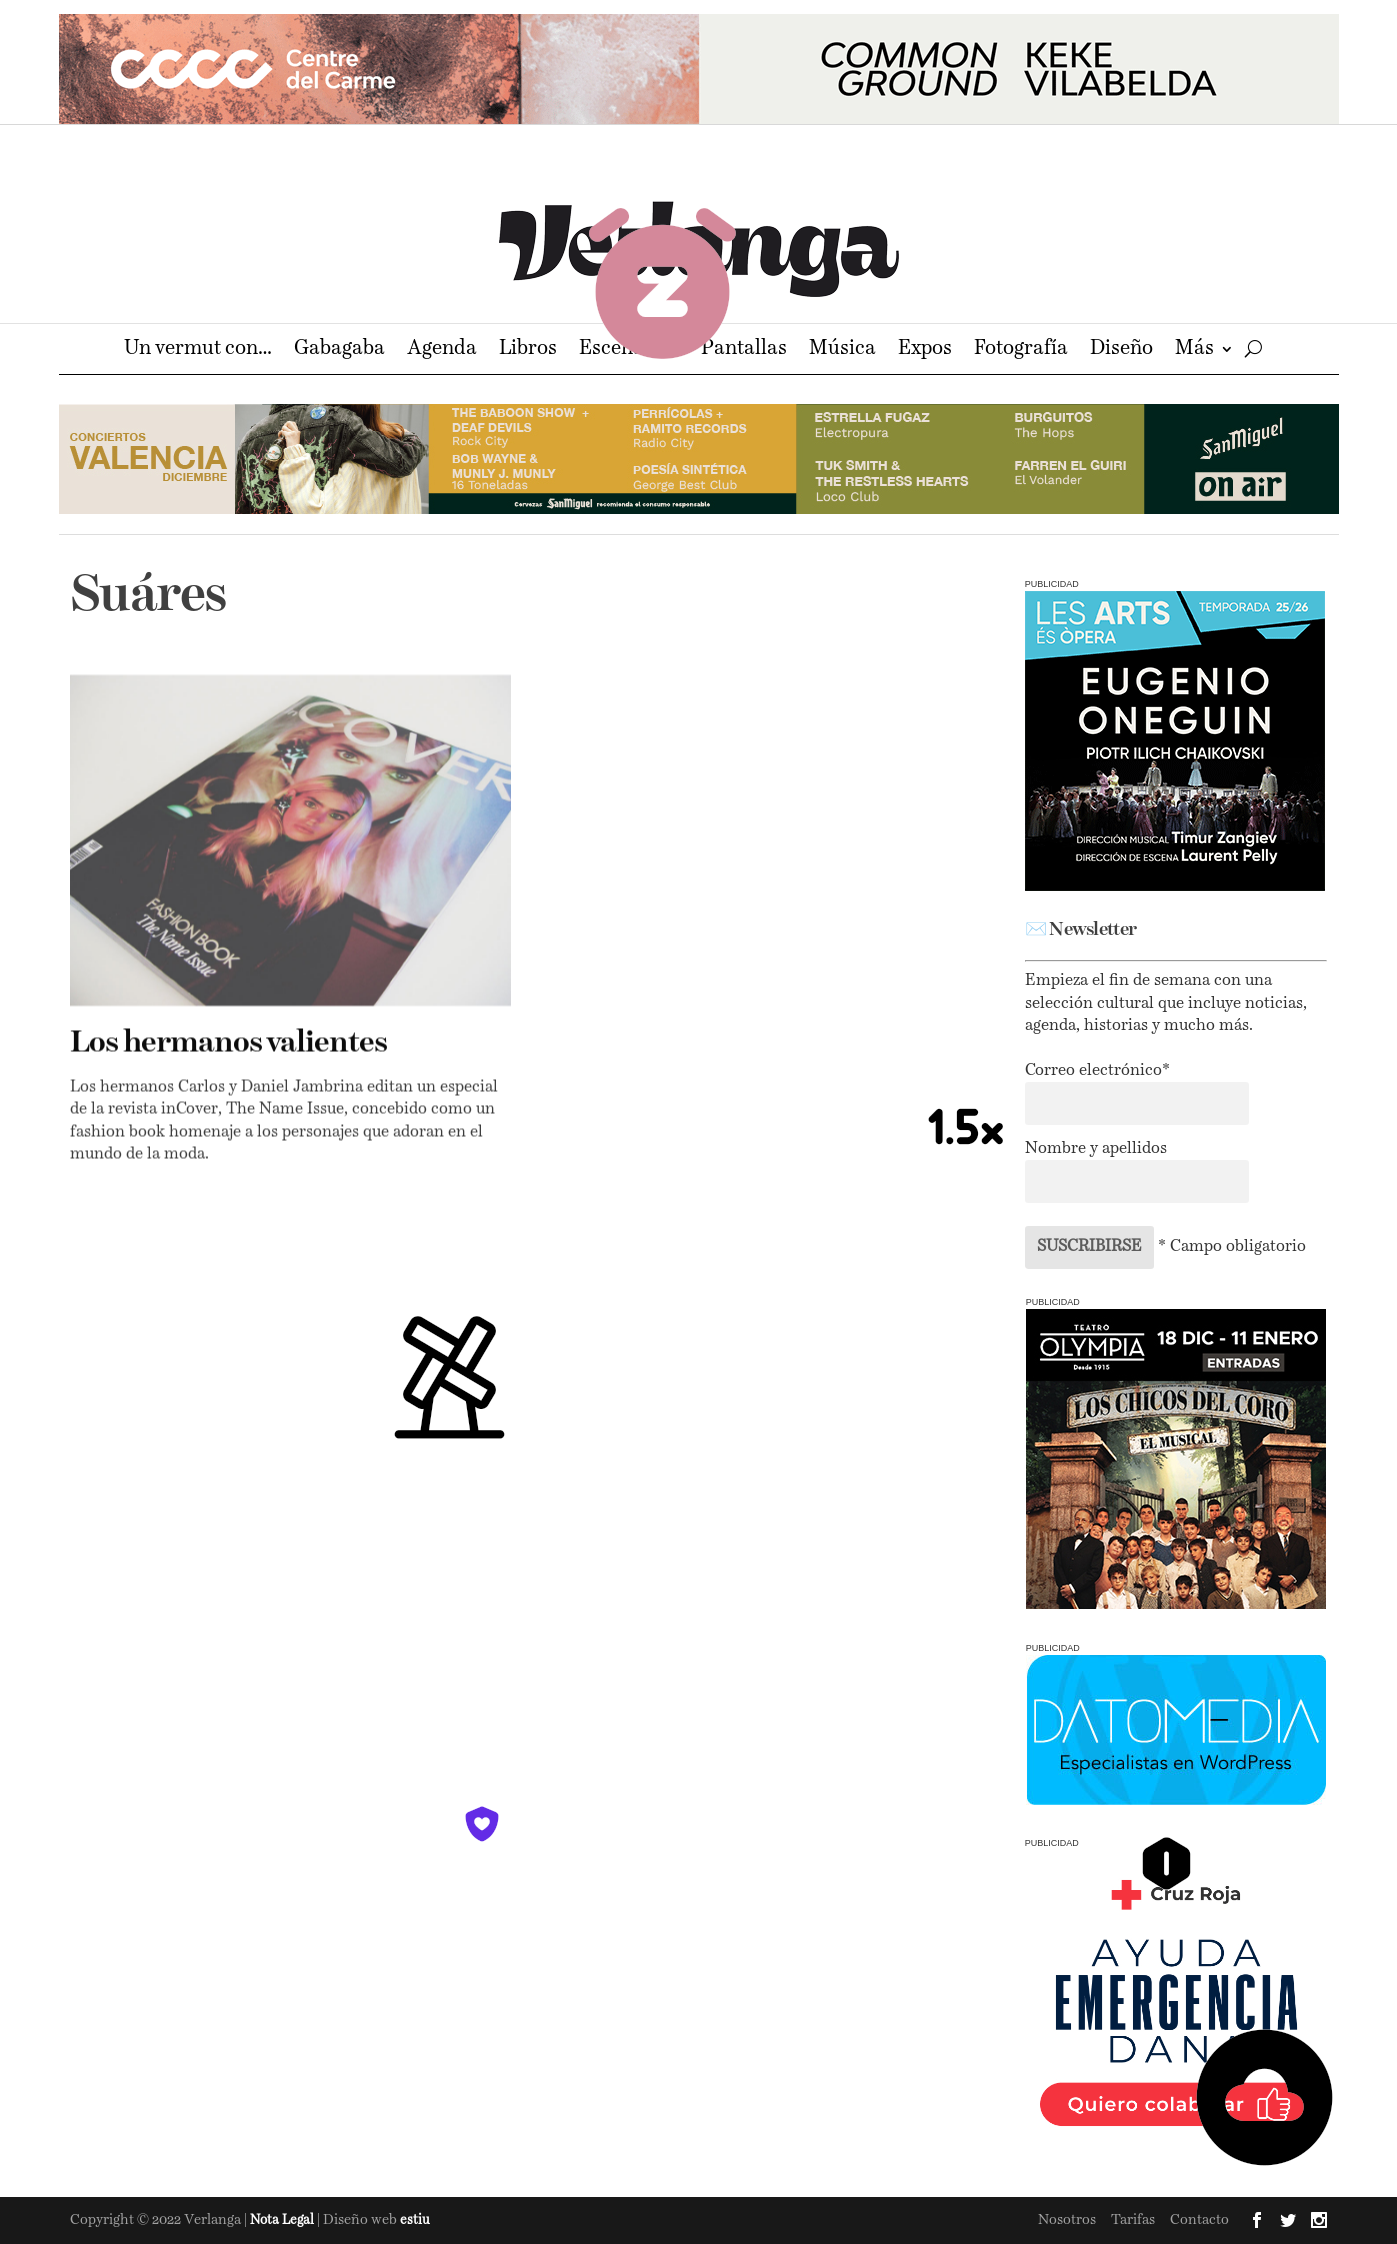 This screenshot has width=1397, height=2244. Describe the element at coordinates (482, 1824) in the screenshot. I see `health or medical protection status` at that location.